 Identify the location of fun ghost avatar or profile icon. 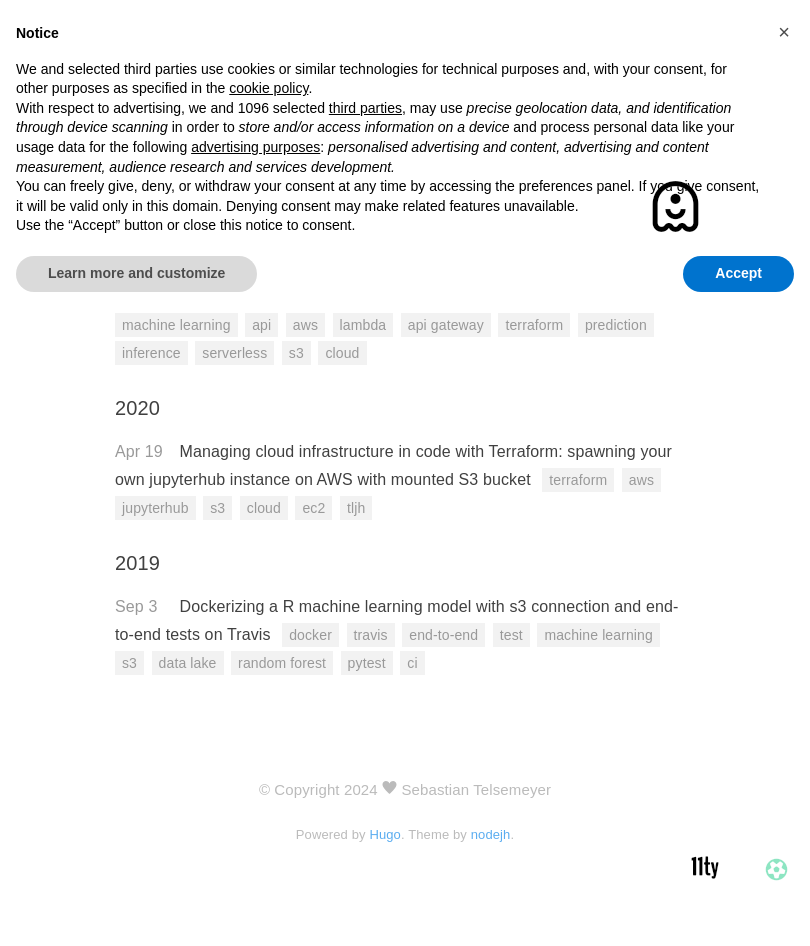
(675, 206).